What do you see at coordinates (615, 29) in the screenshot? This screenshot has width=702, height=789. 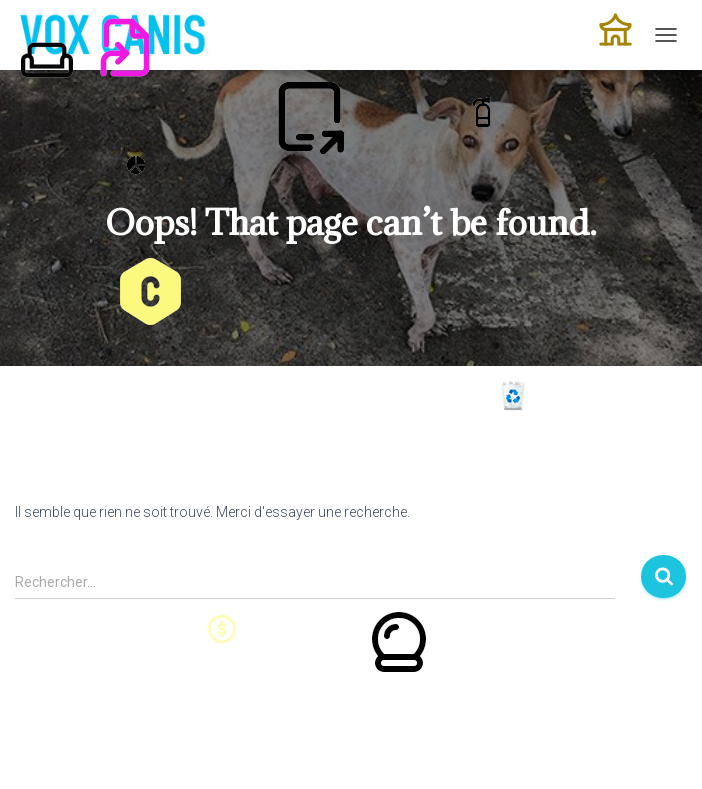 I see `view pavilion or gazebo location` at bounding box center [615, 29].